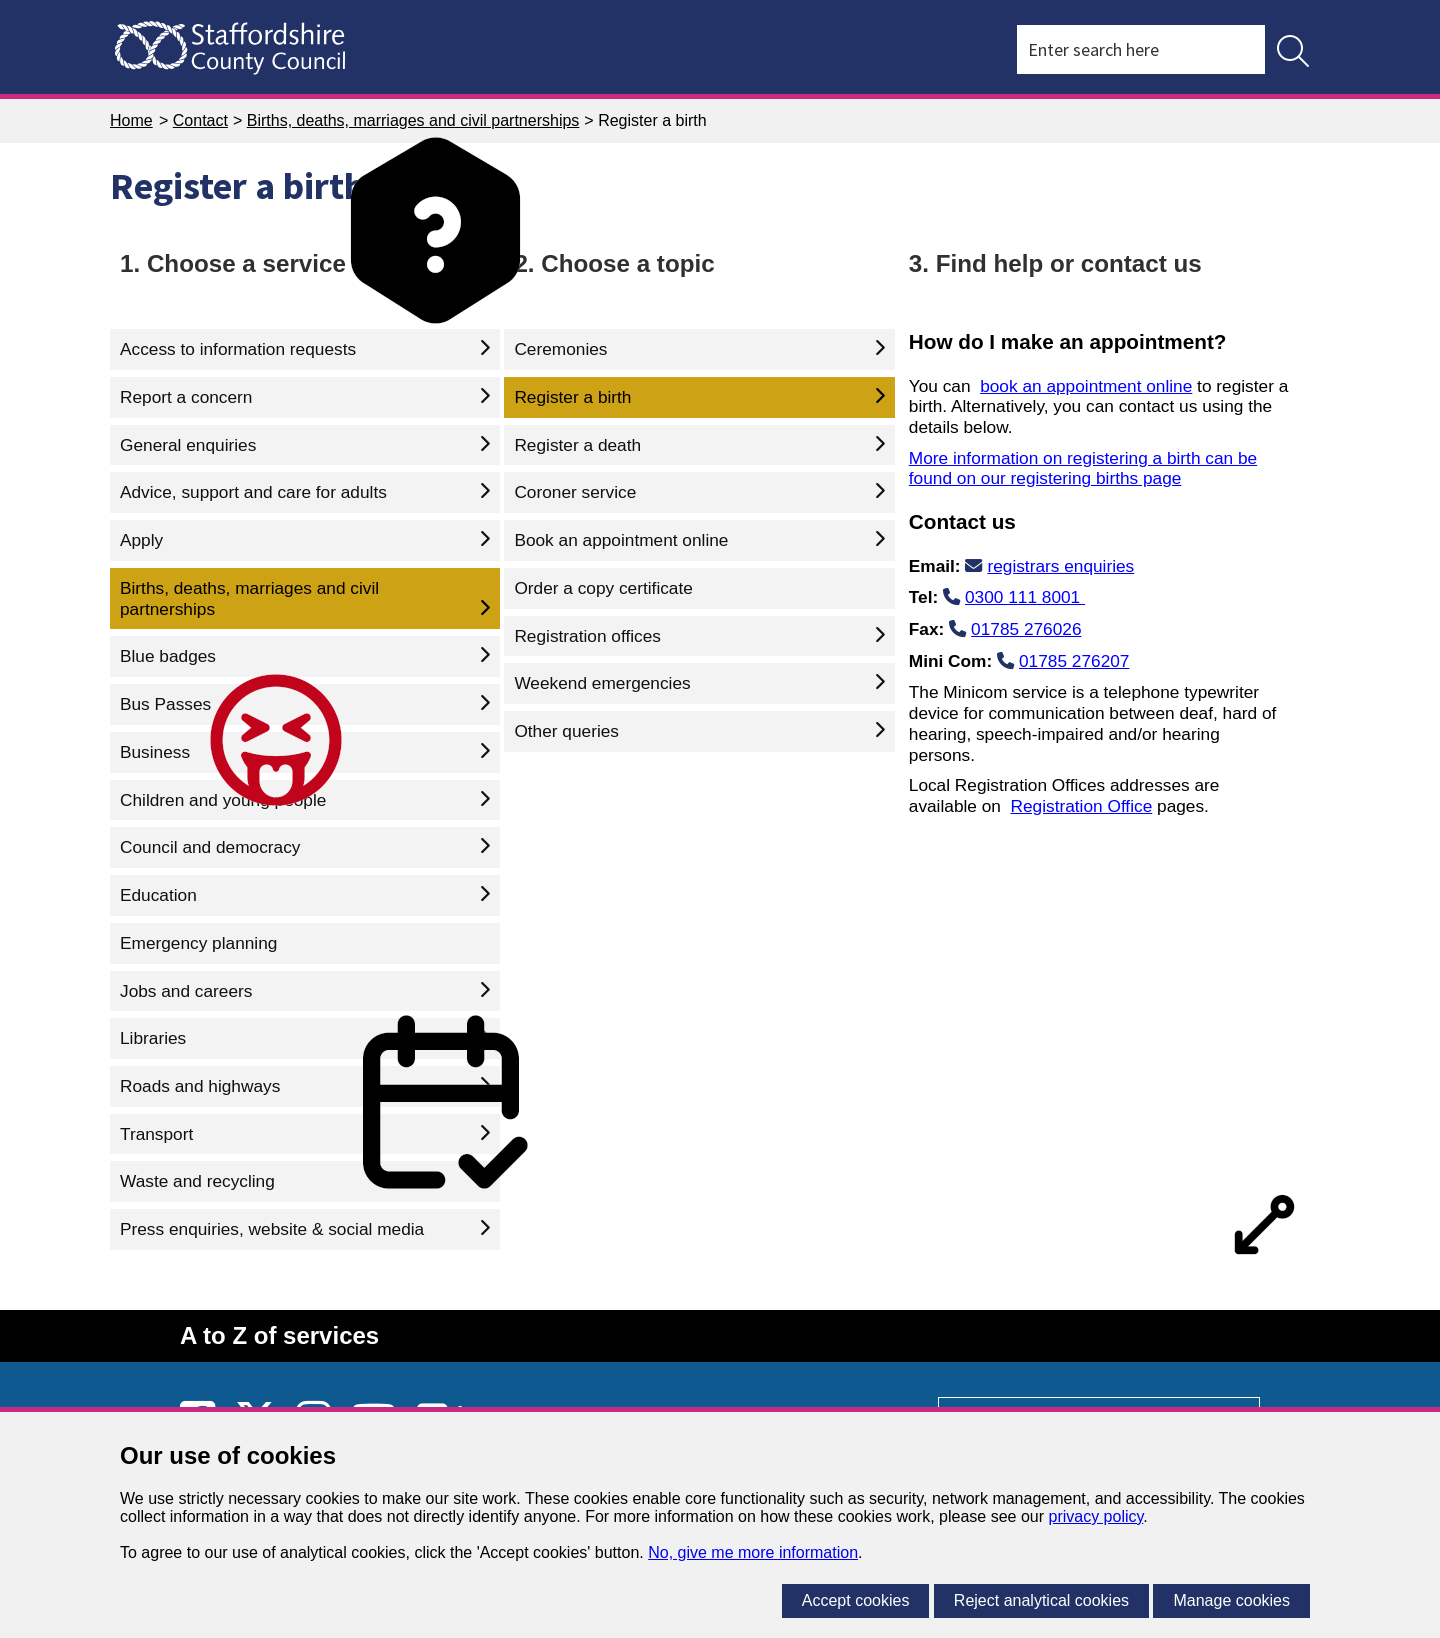 This screenshot has width=1440, height=1638. What do you see at coordinates (441, 1102) in the screenshot?
I see `confirm or complete a scheduled event` at bounding box center [441, 1102].